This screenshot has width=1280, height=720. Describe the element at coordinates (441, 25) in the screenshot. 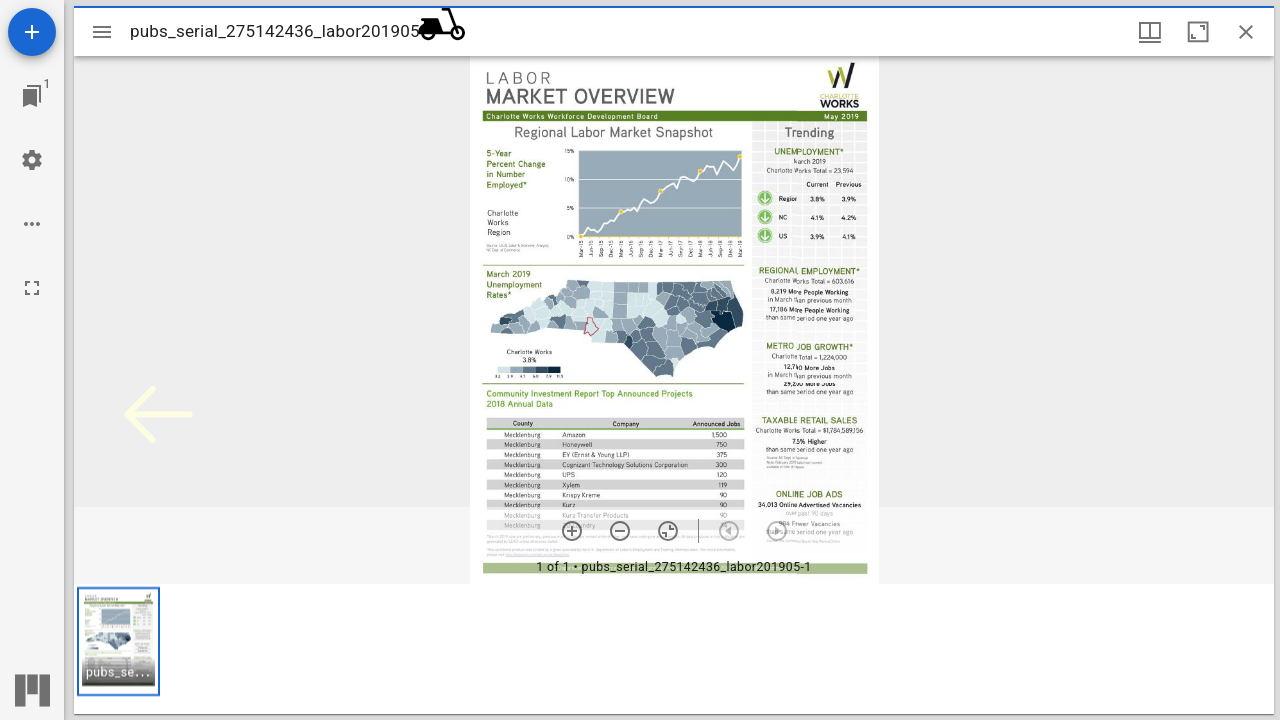

I see `select moped or scooter delivery` at that location.